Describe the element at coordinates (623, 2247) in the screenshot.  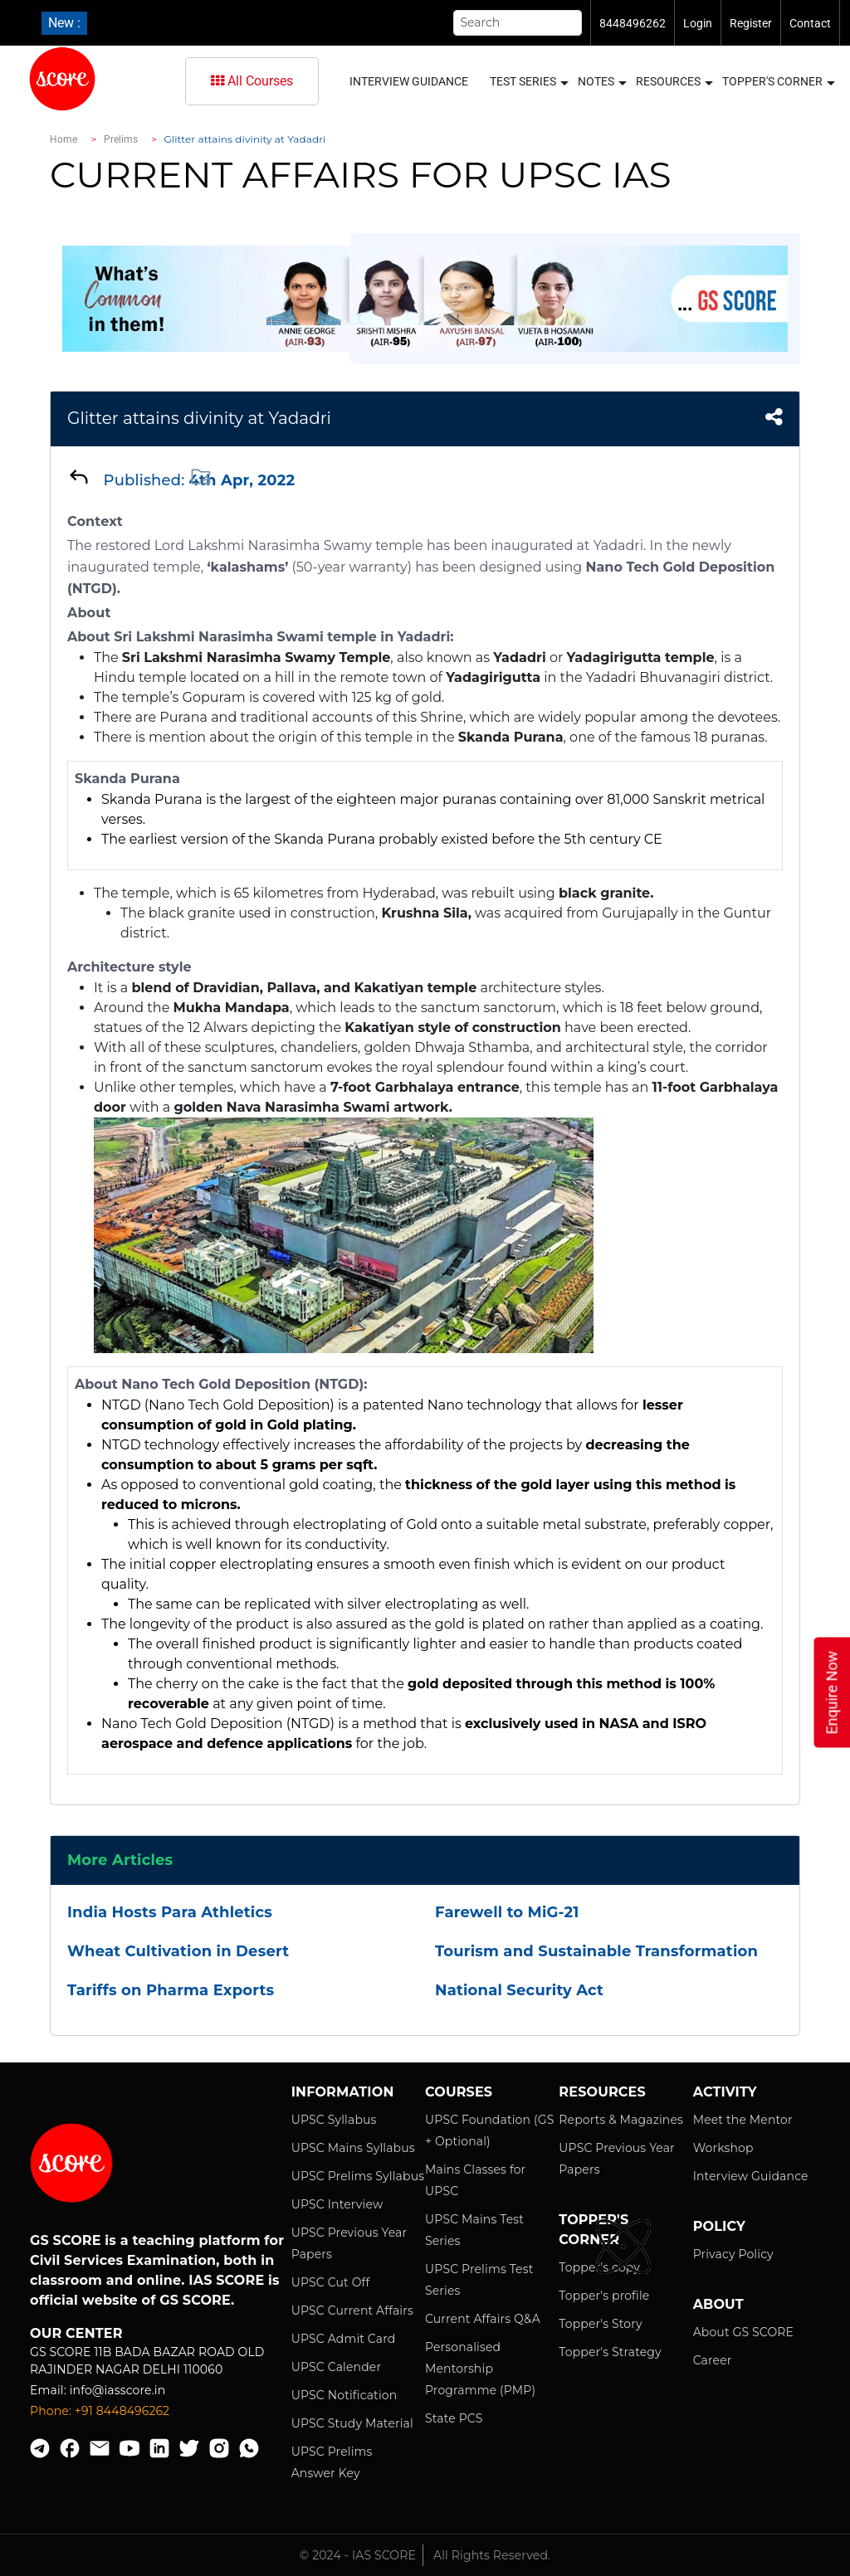
I see `access science or chemistry features` at that location.